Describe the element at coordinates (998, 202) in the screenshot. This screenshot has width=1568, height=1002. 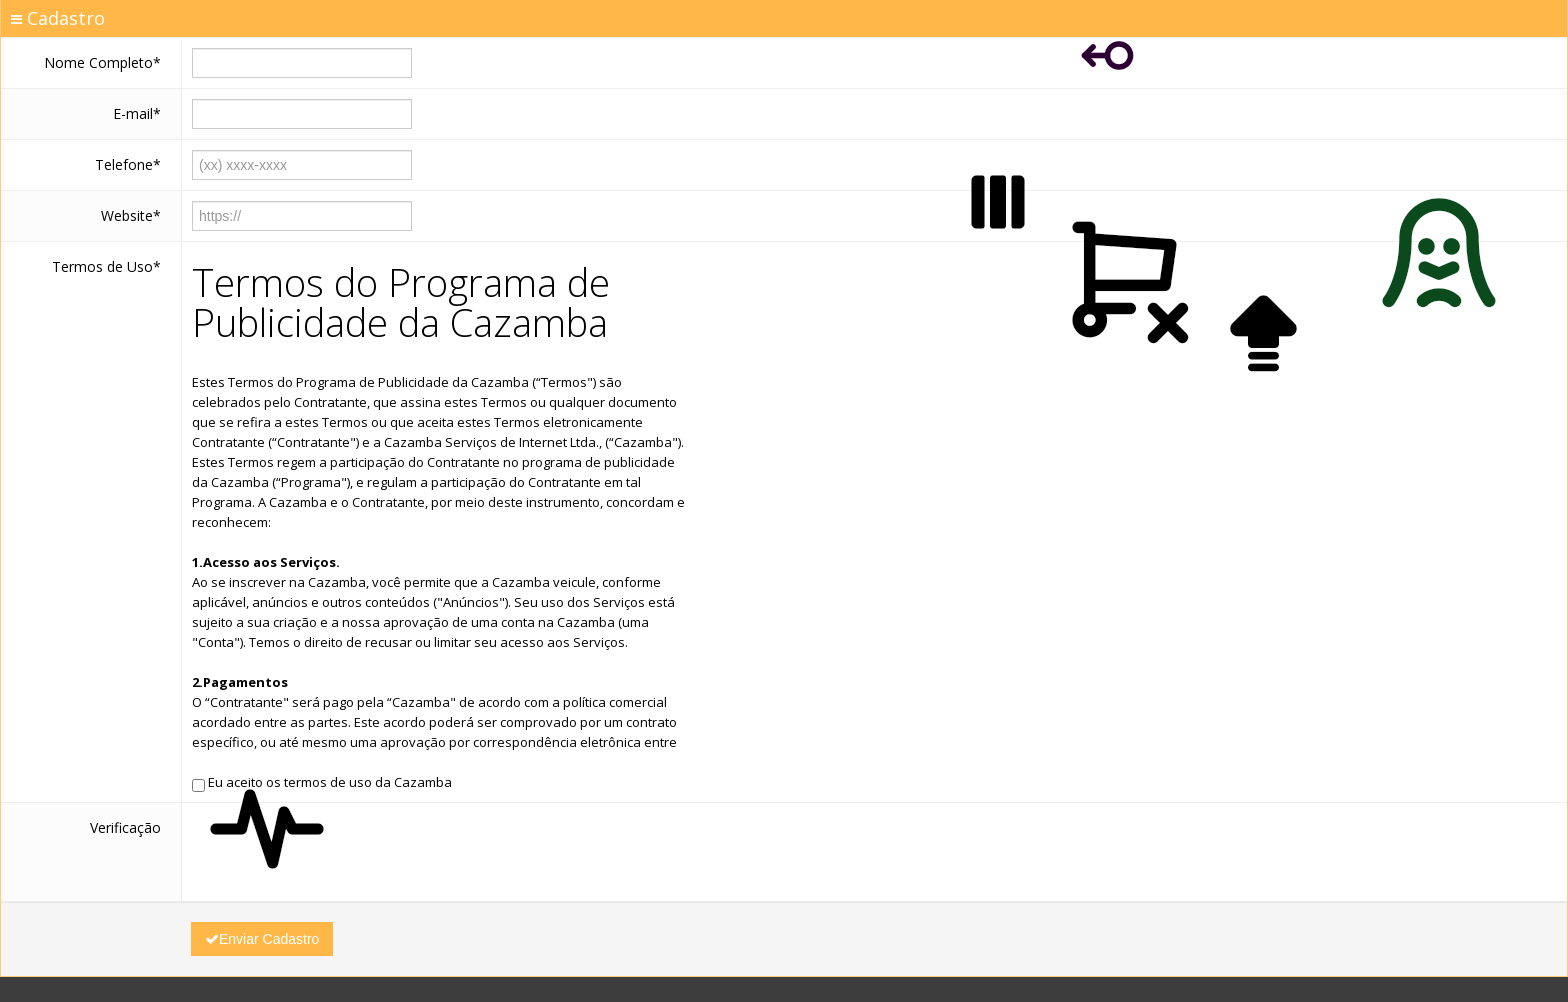
I see `switch to three-column layout` at that location.